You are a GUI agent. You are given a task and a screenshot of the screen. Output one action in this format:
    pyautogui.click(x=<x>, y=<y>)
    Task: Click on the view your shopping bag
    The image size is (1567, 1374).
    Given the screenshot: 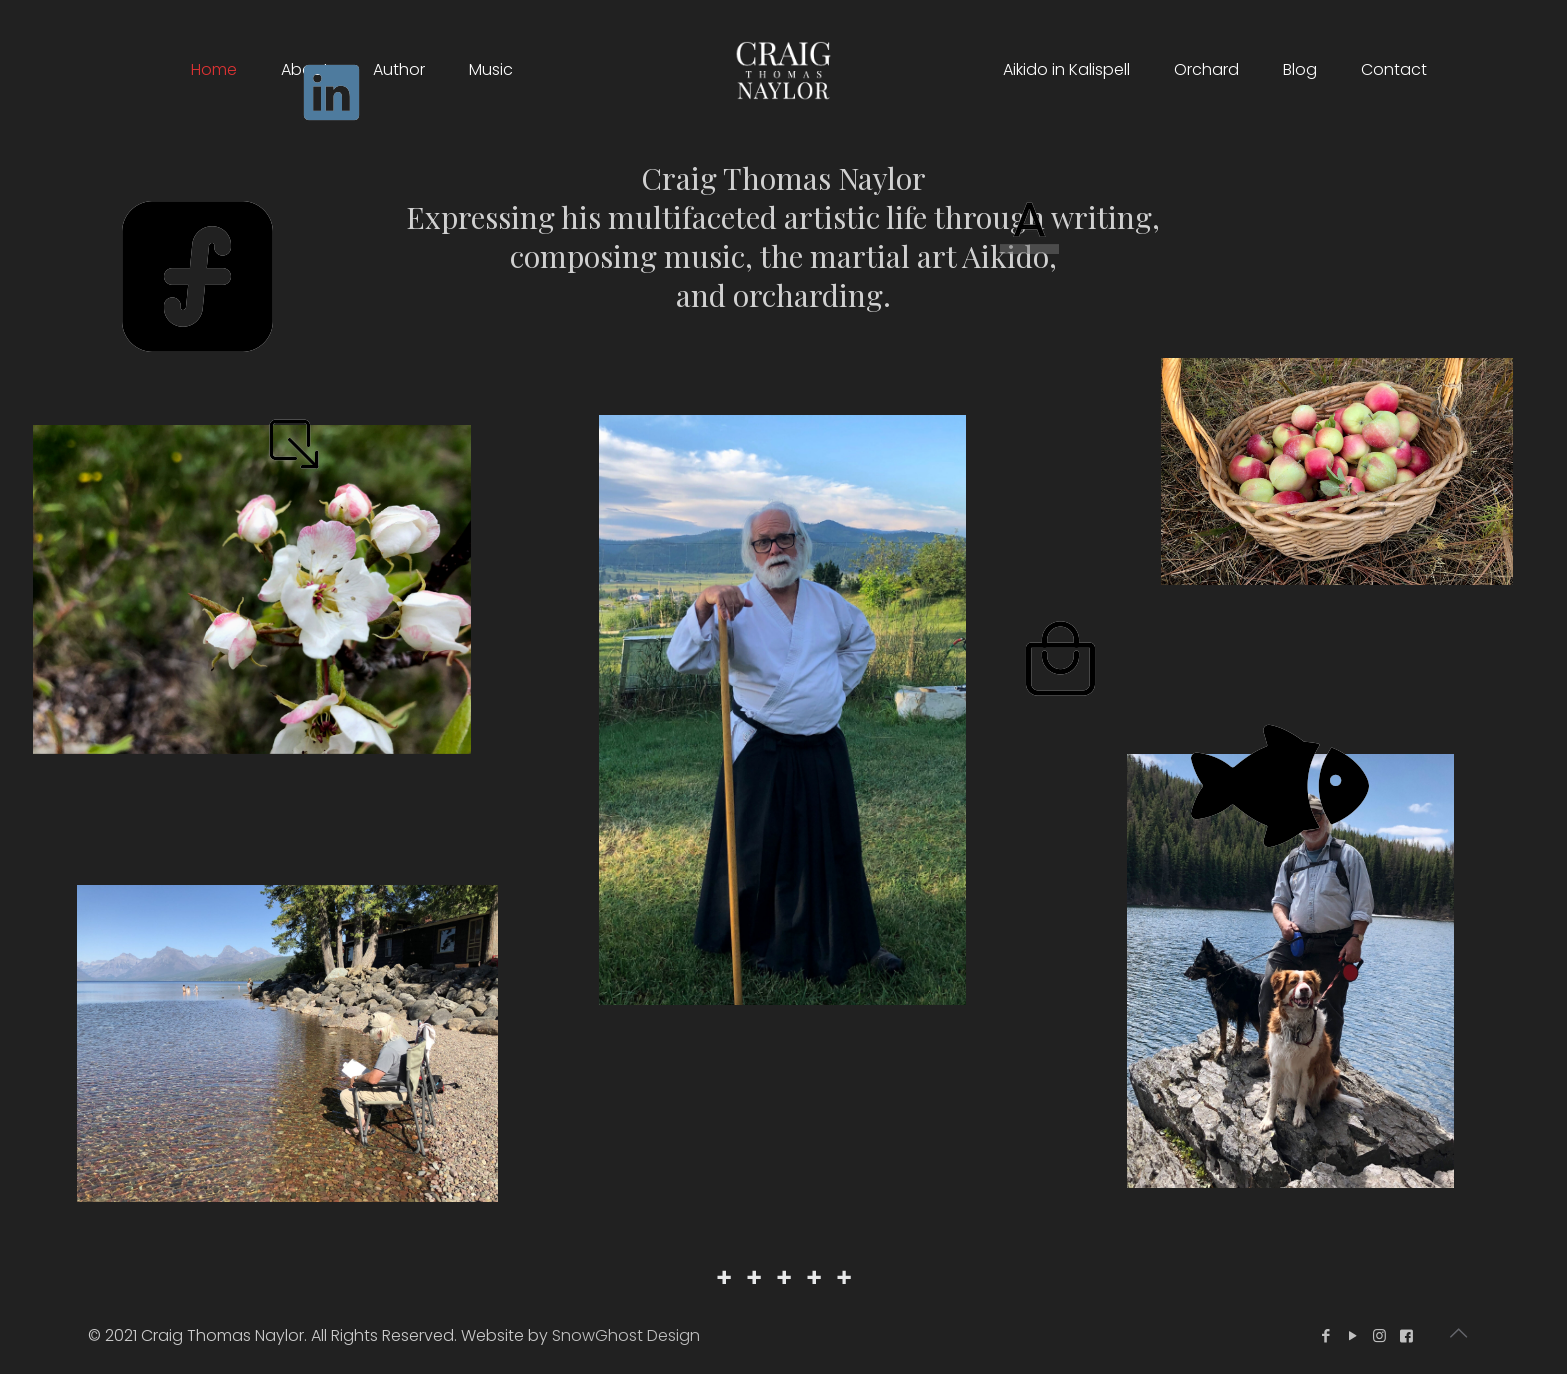 What is the action you would take?
    pyautogui.click(x=1060, y=658)
    